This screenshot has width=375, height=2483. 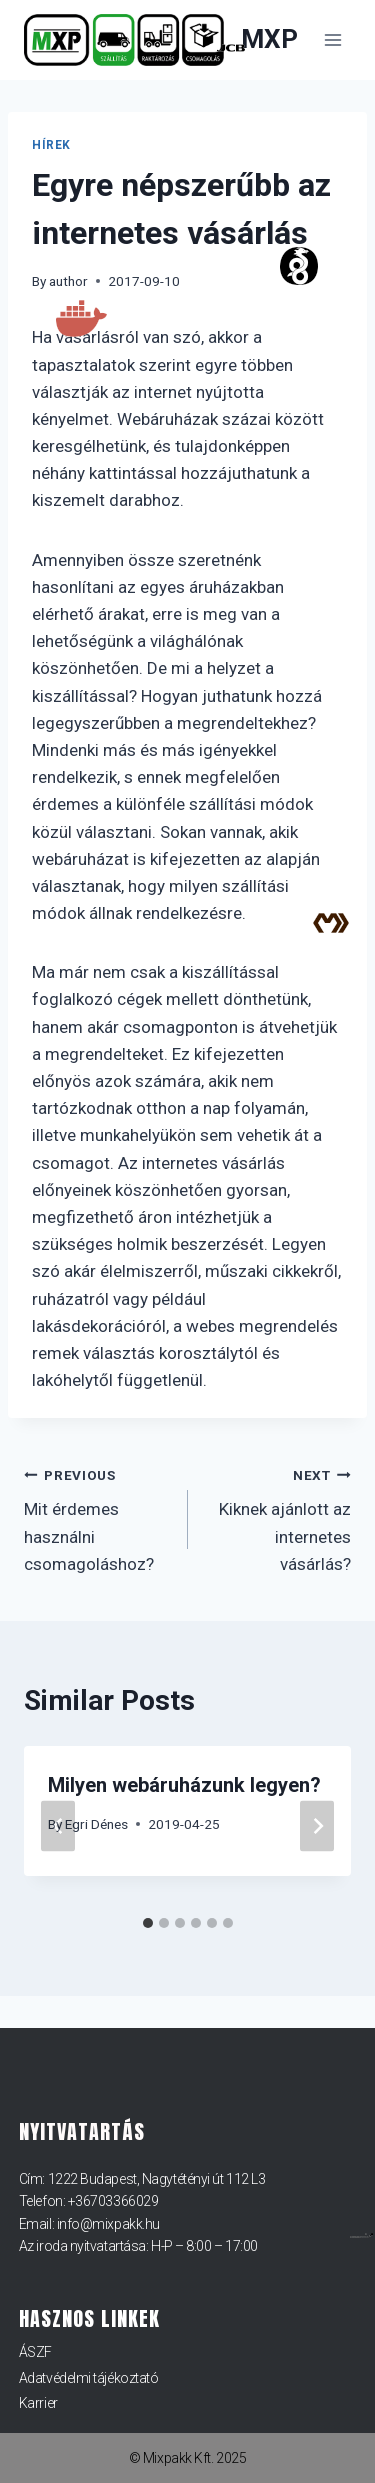 I want to click on open wireguard vpn settings, so click(x=299, y=266).